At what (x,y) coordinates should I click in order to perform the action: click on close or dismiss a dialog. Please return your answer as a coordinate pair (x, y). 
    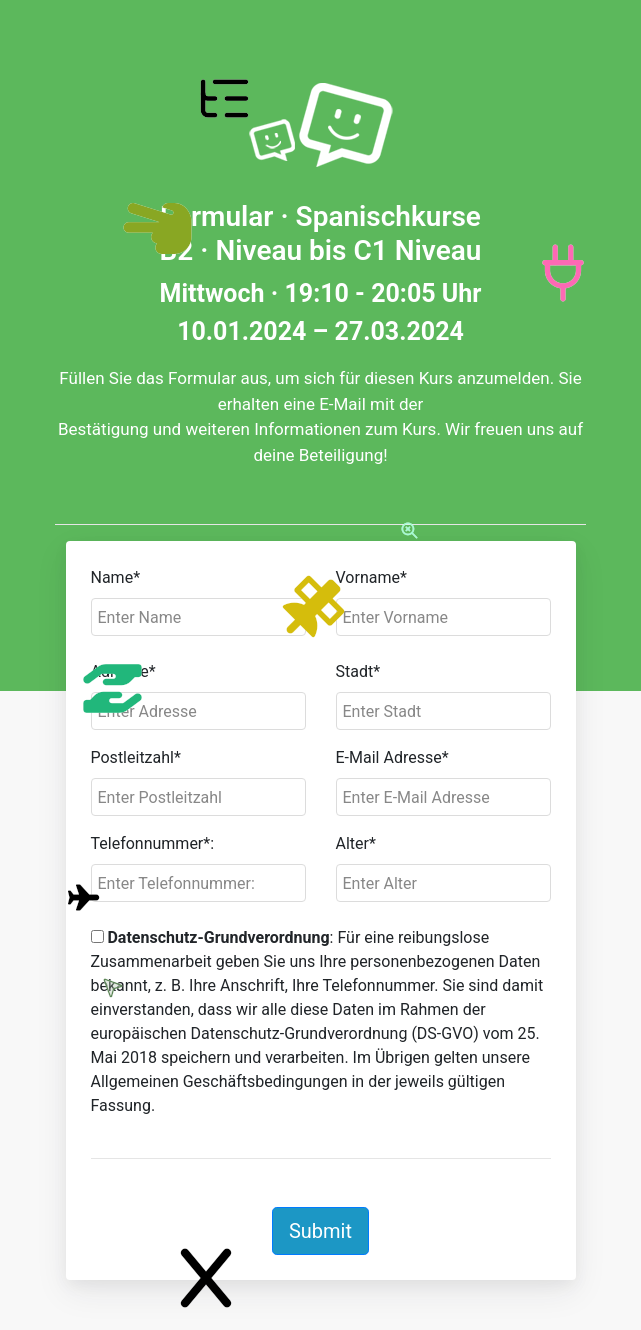
    Looking at the image, I should click on (206, 1278).